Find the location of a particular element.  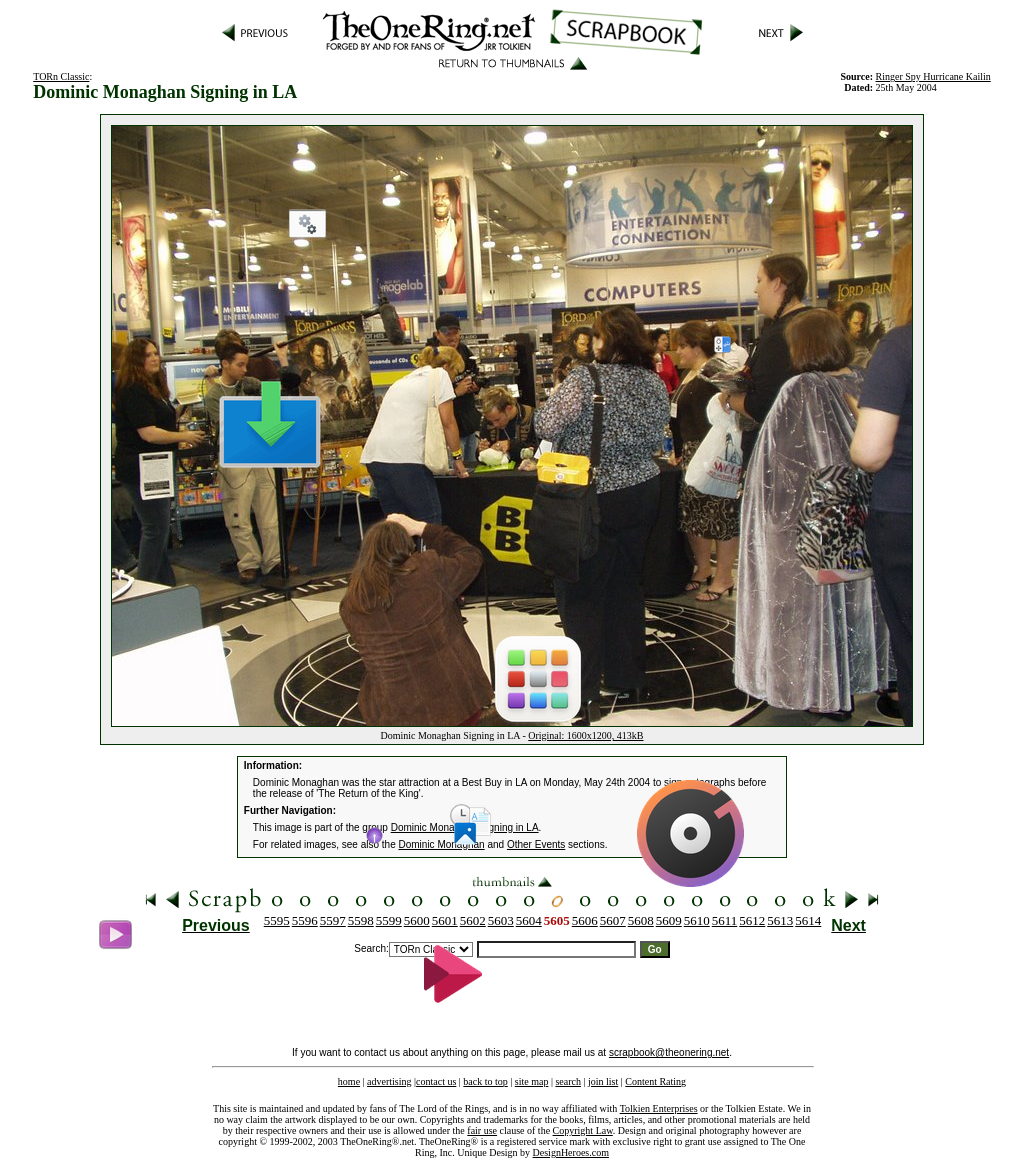

open the videos or media player app is located at coordinates (115, 934).